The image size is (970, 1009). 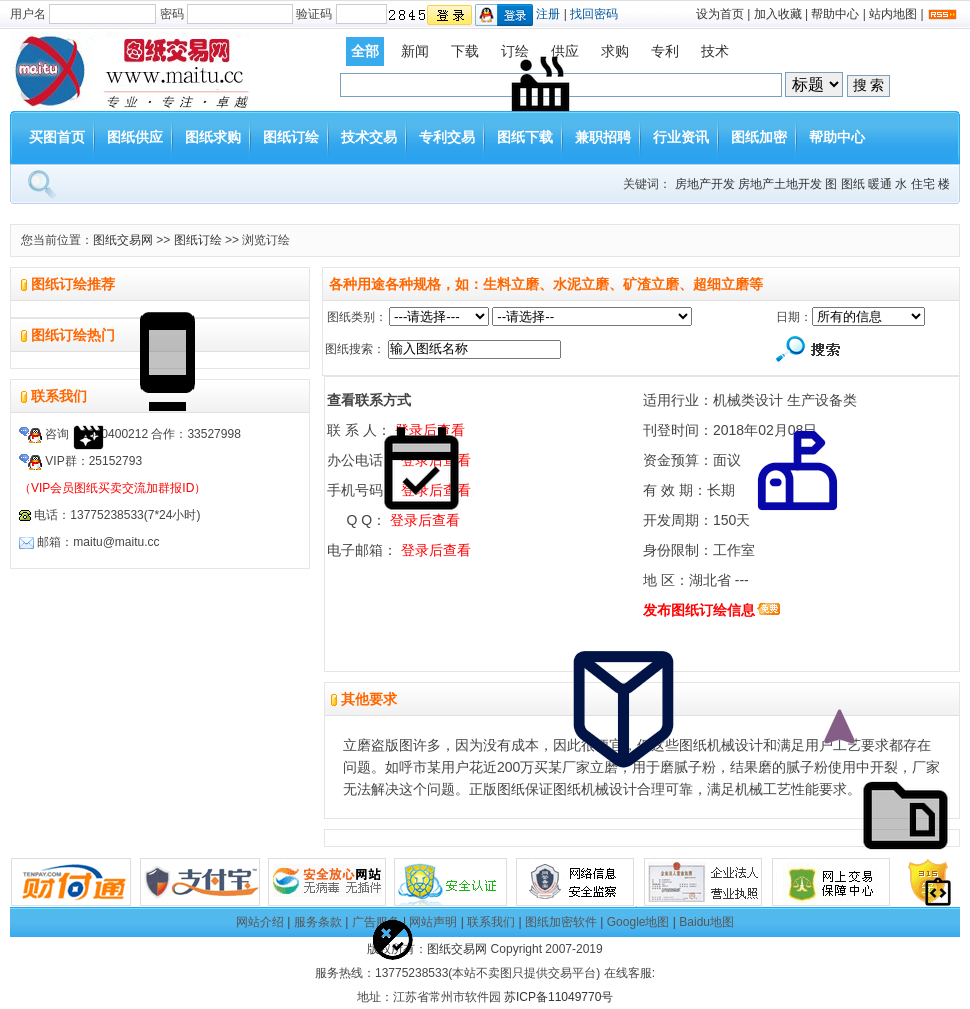 What do you see at coordinates (540, 82) in the screenshot?
I see `indicates hot tub or spa amenity available` at bounding box center [540, 82].